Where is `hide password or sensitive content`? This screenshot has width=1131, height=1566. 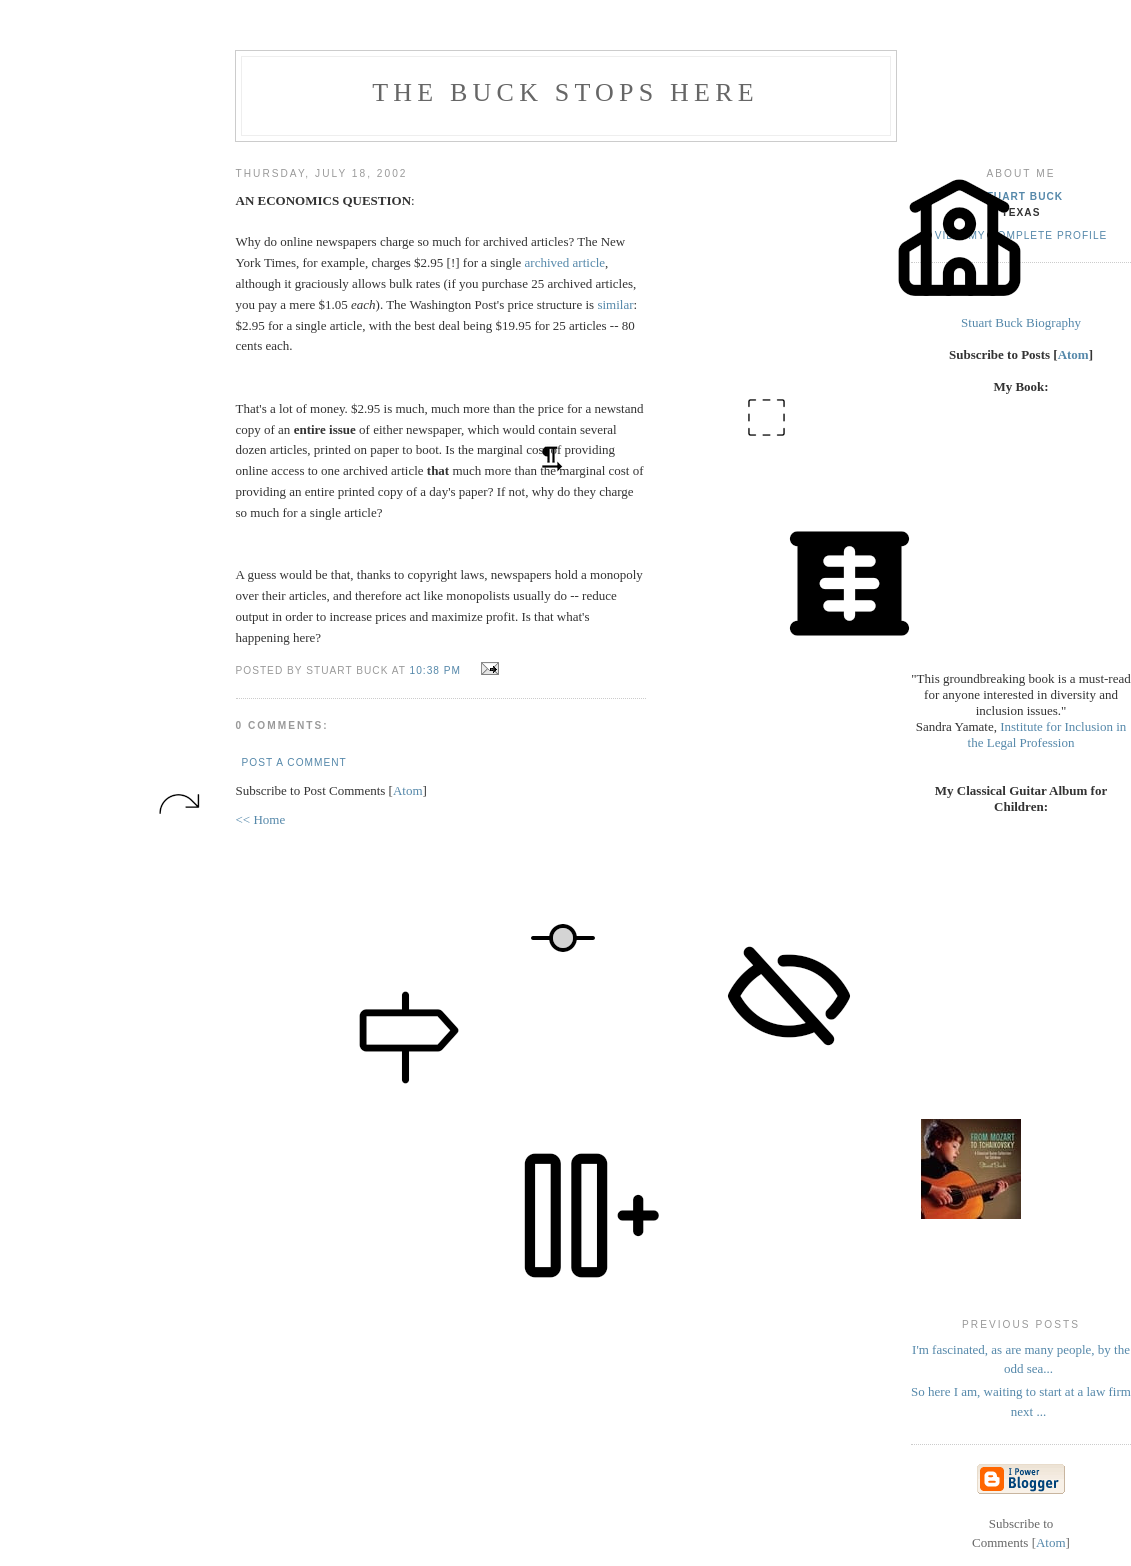
hide password or sensitive content is located at coordinates (789, 996).